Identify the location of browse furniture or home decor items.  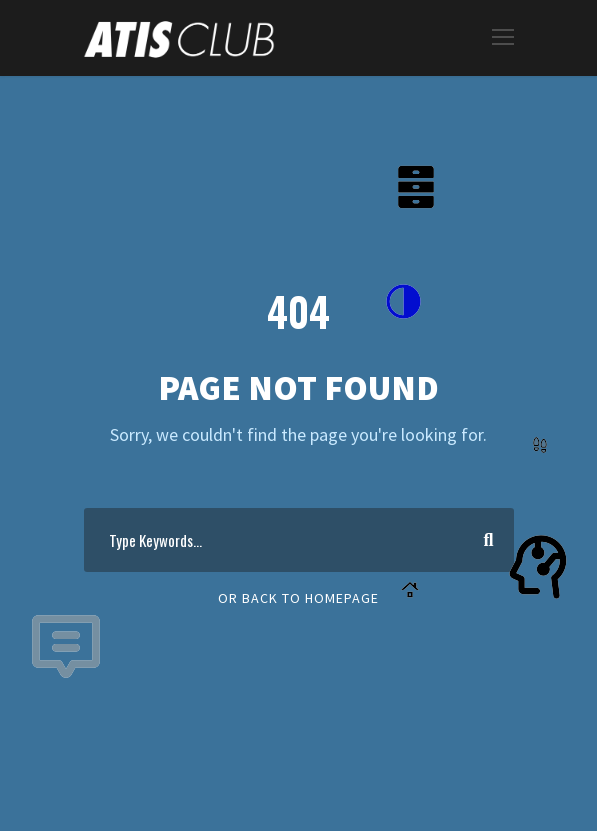
(416, 187).